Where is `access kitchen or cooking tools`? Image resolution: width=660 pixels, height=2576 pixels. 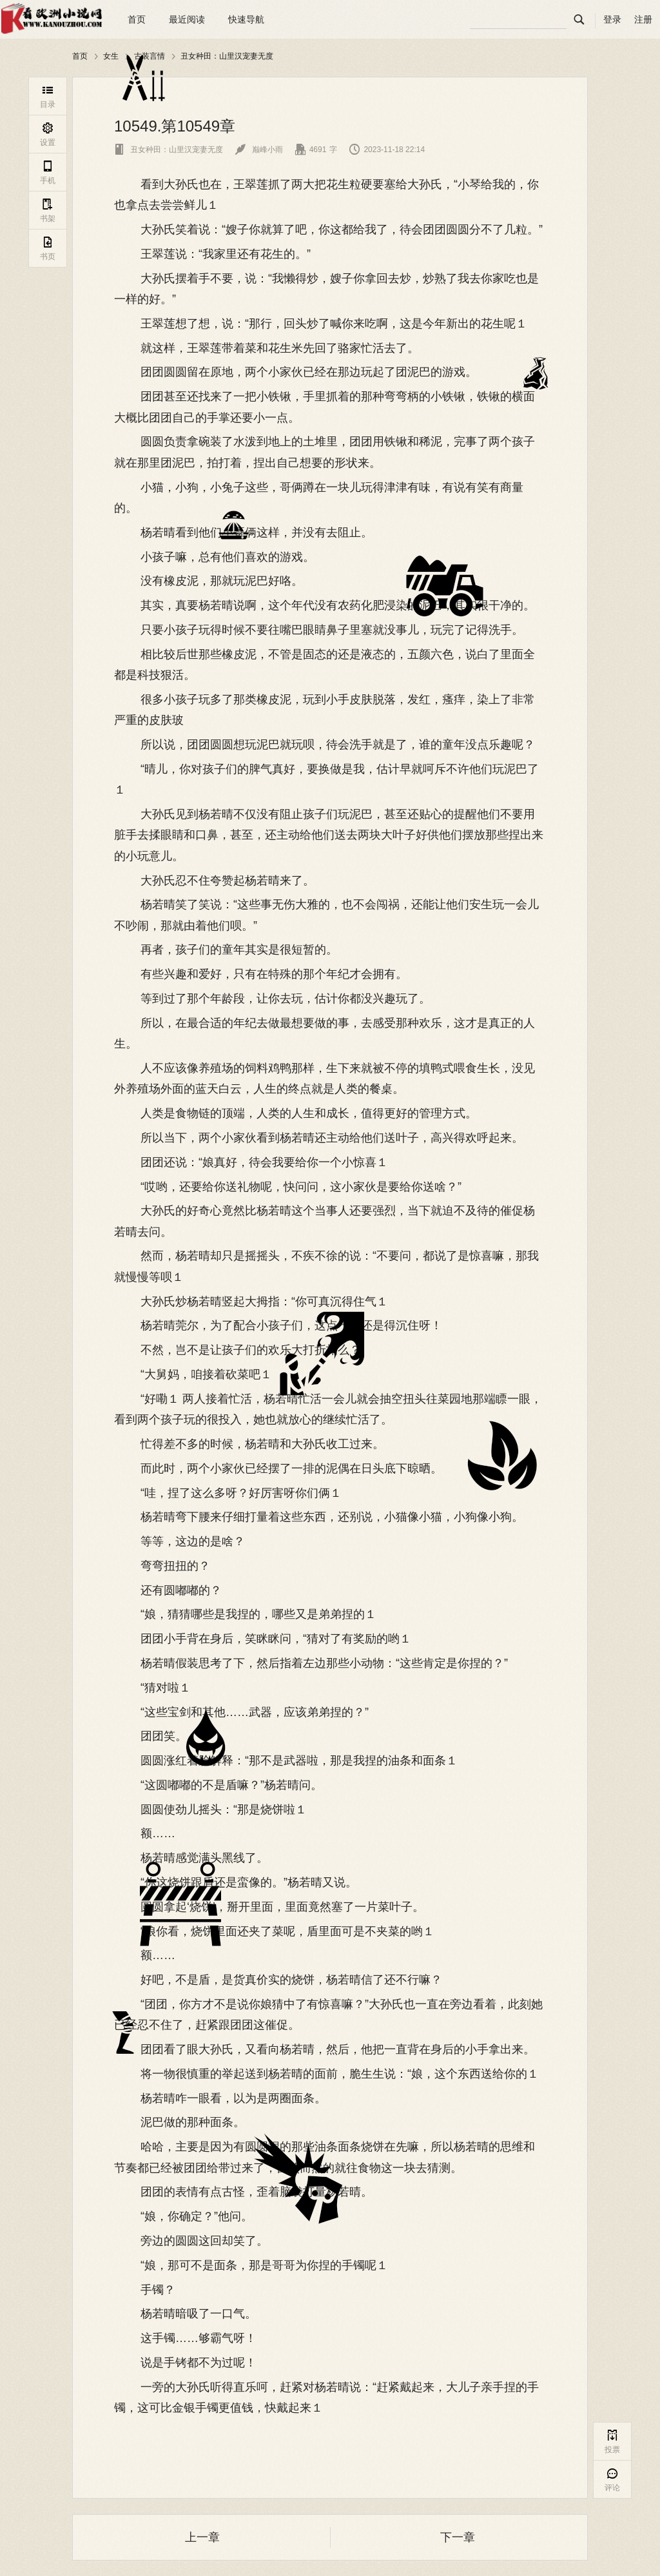 access kitchen or cooking tools is located at coordinates (233, 525).